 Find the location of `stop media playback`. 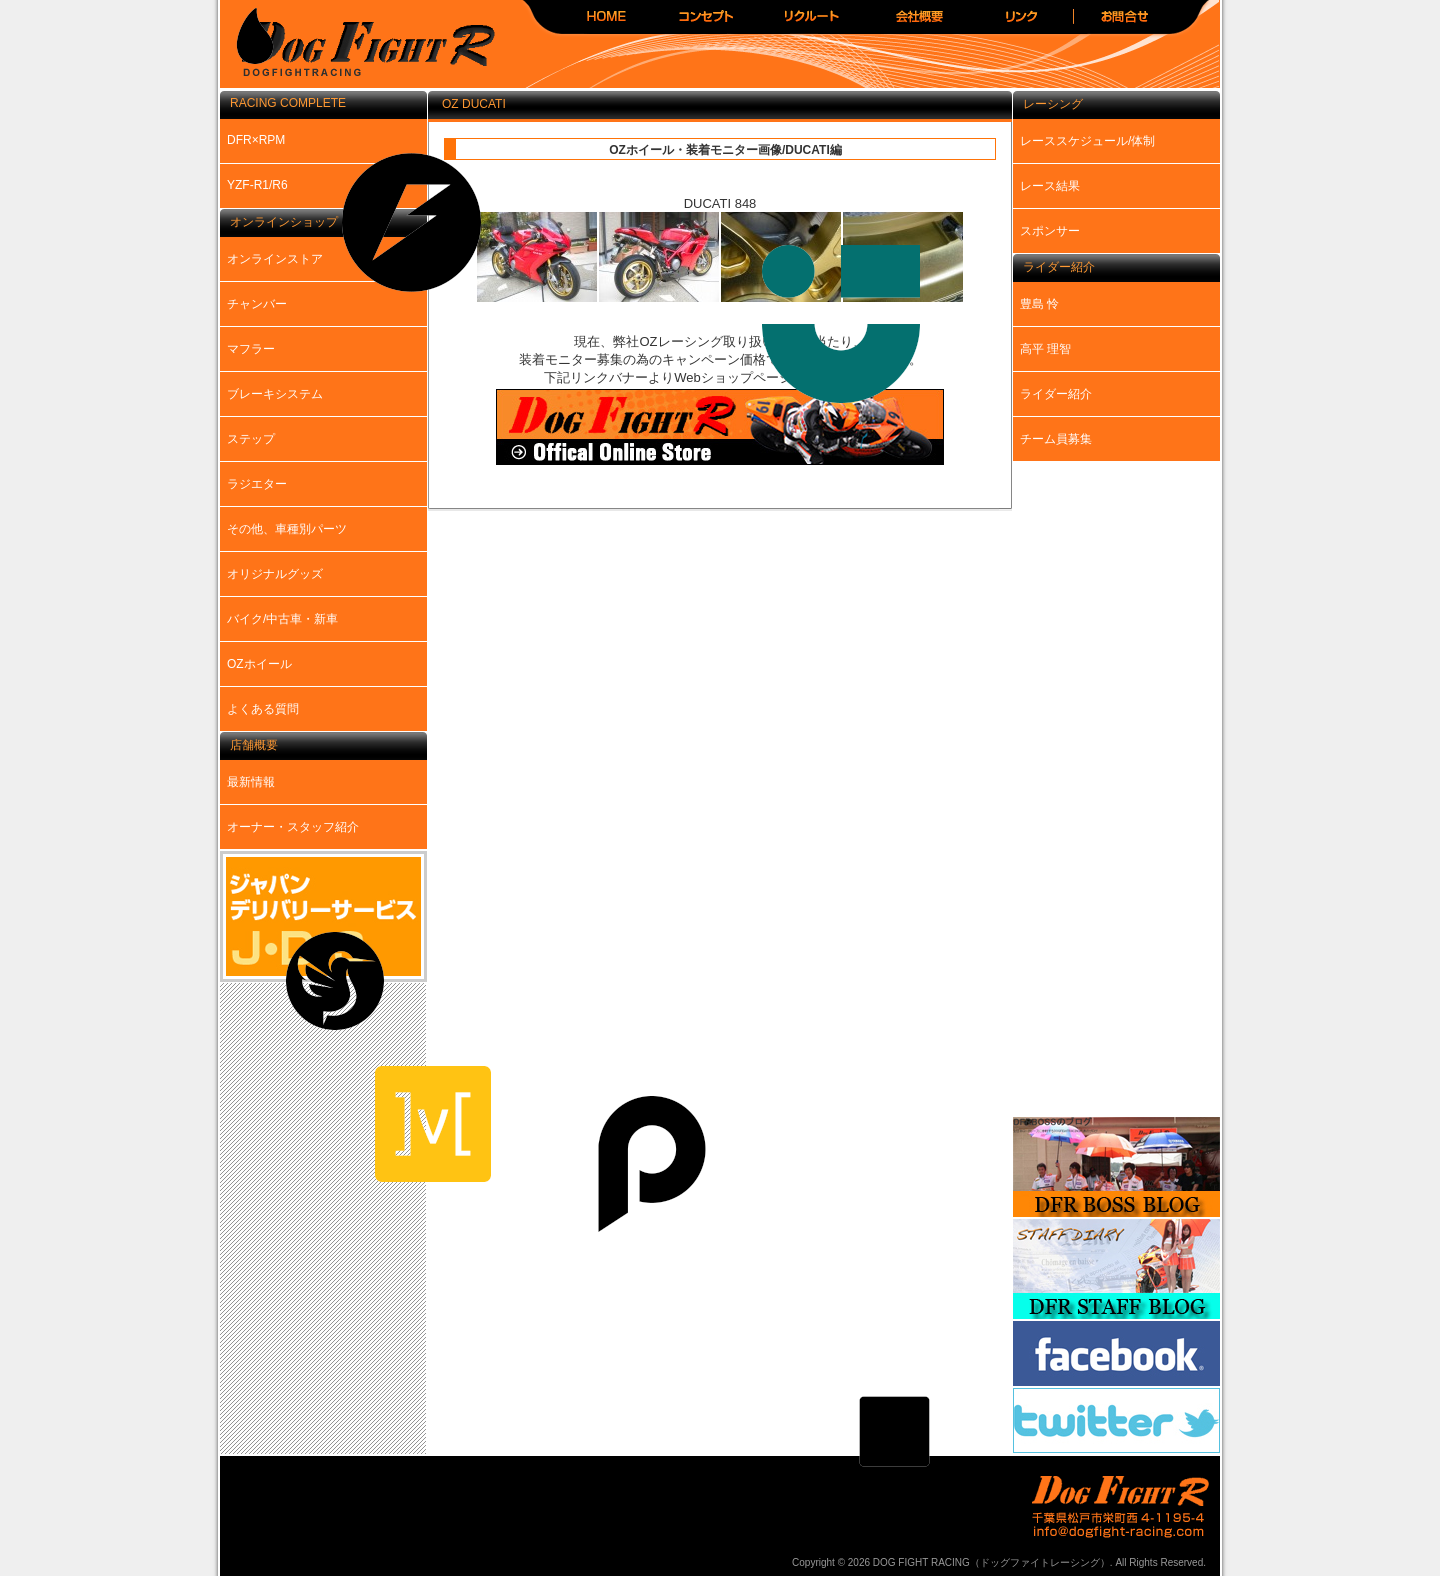

stop media playback is located at coordinates (894, 1431).